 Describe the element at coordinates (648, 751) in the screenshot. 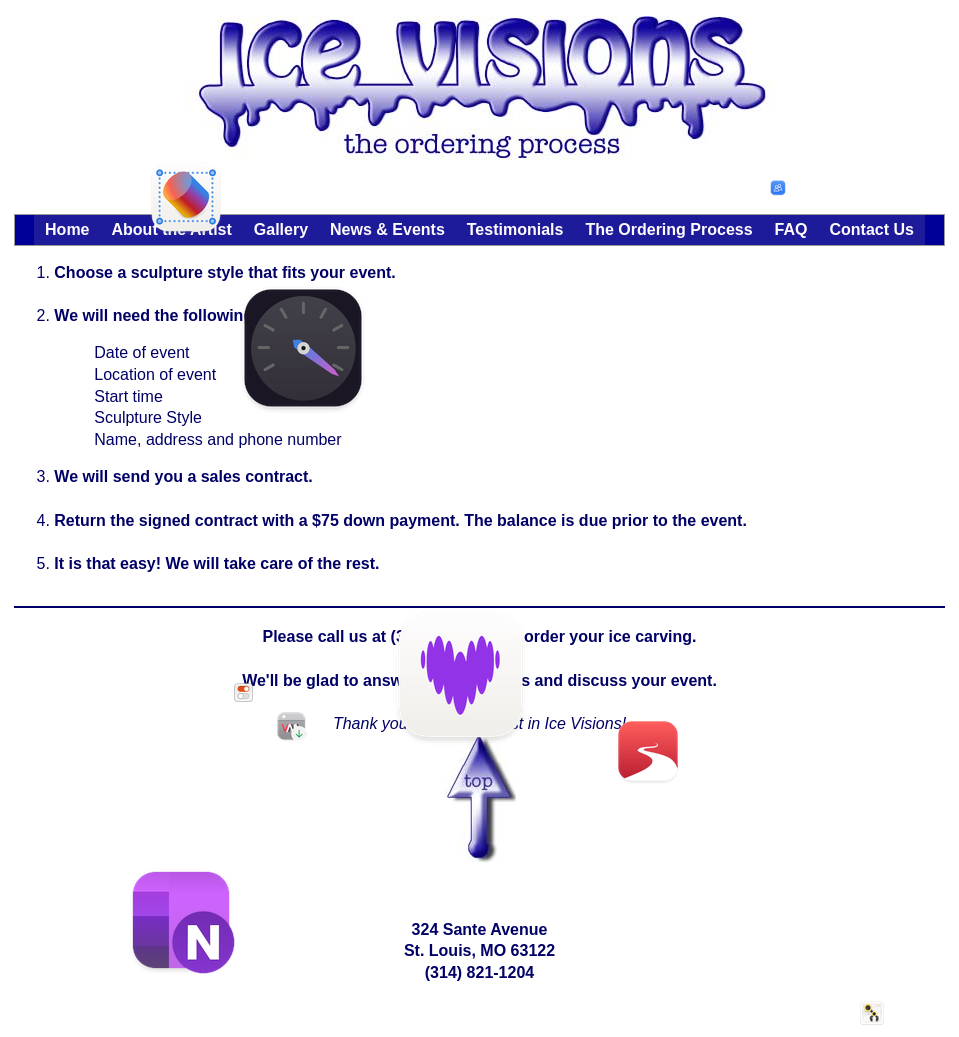

I see `open tutanota secure email app` at that location.